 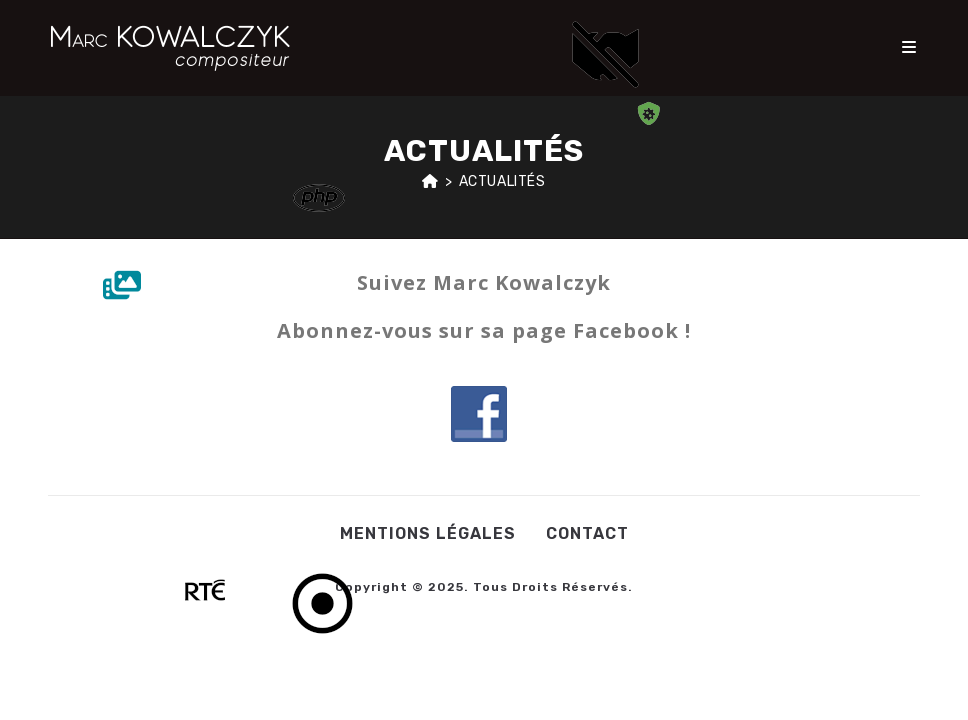 What do you see at coordinates (205, 590) in the screenshot?
I see `RTÉ (Raidió Teilifís Éireann) Irish public broadcaster logo` at bounding box center [205, 590].